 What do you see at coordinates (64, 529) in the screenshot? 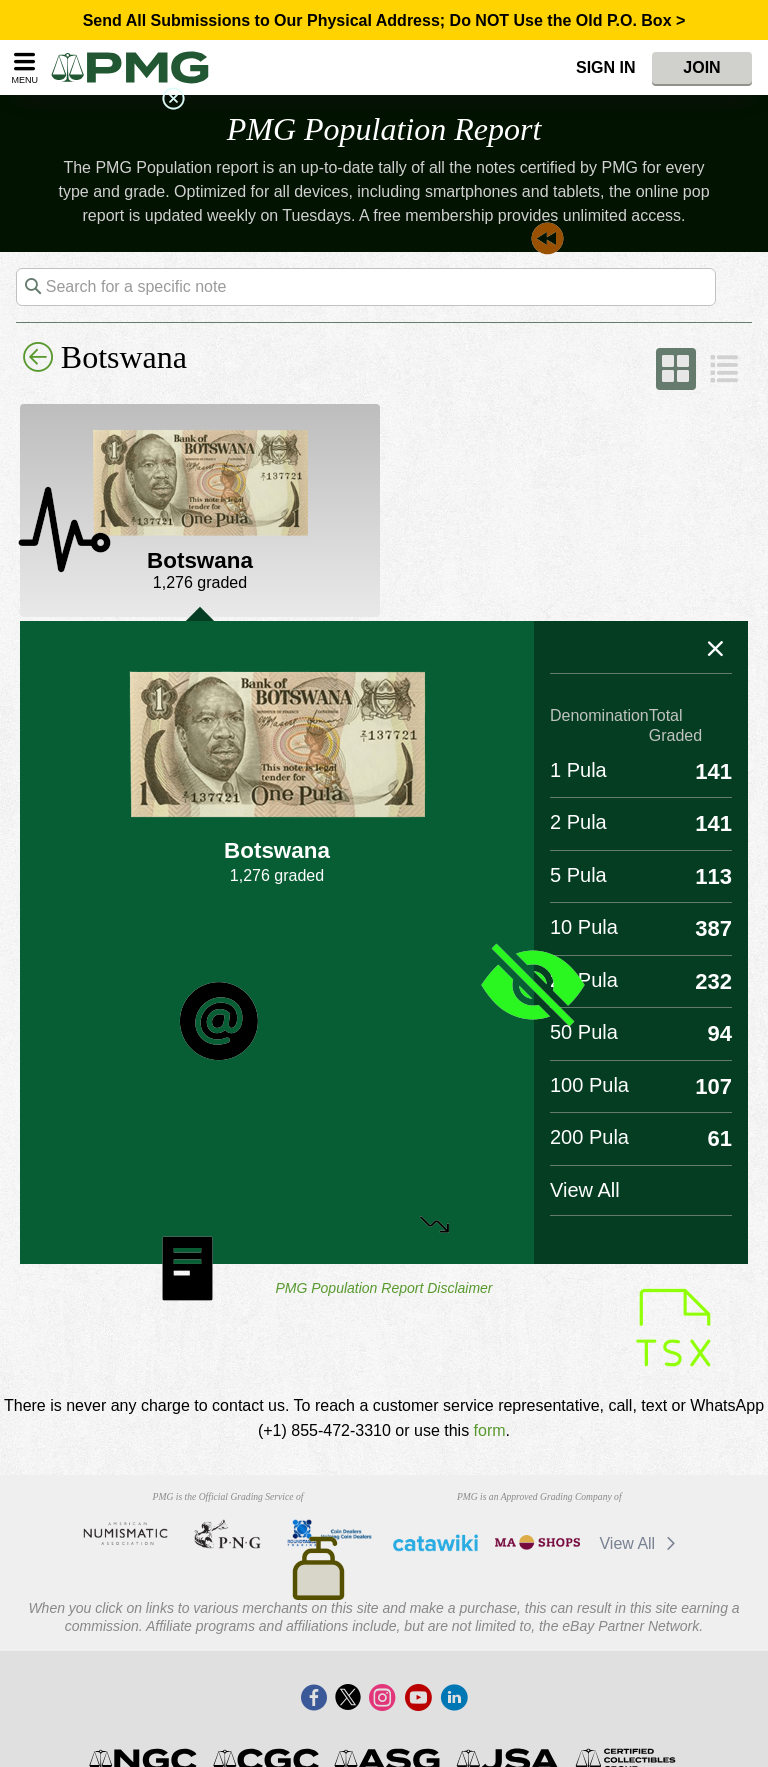
I see `view health or heart rate data` at bounding box center [64, 529].